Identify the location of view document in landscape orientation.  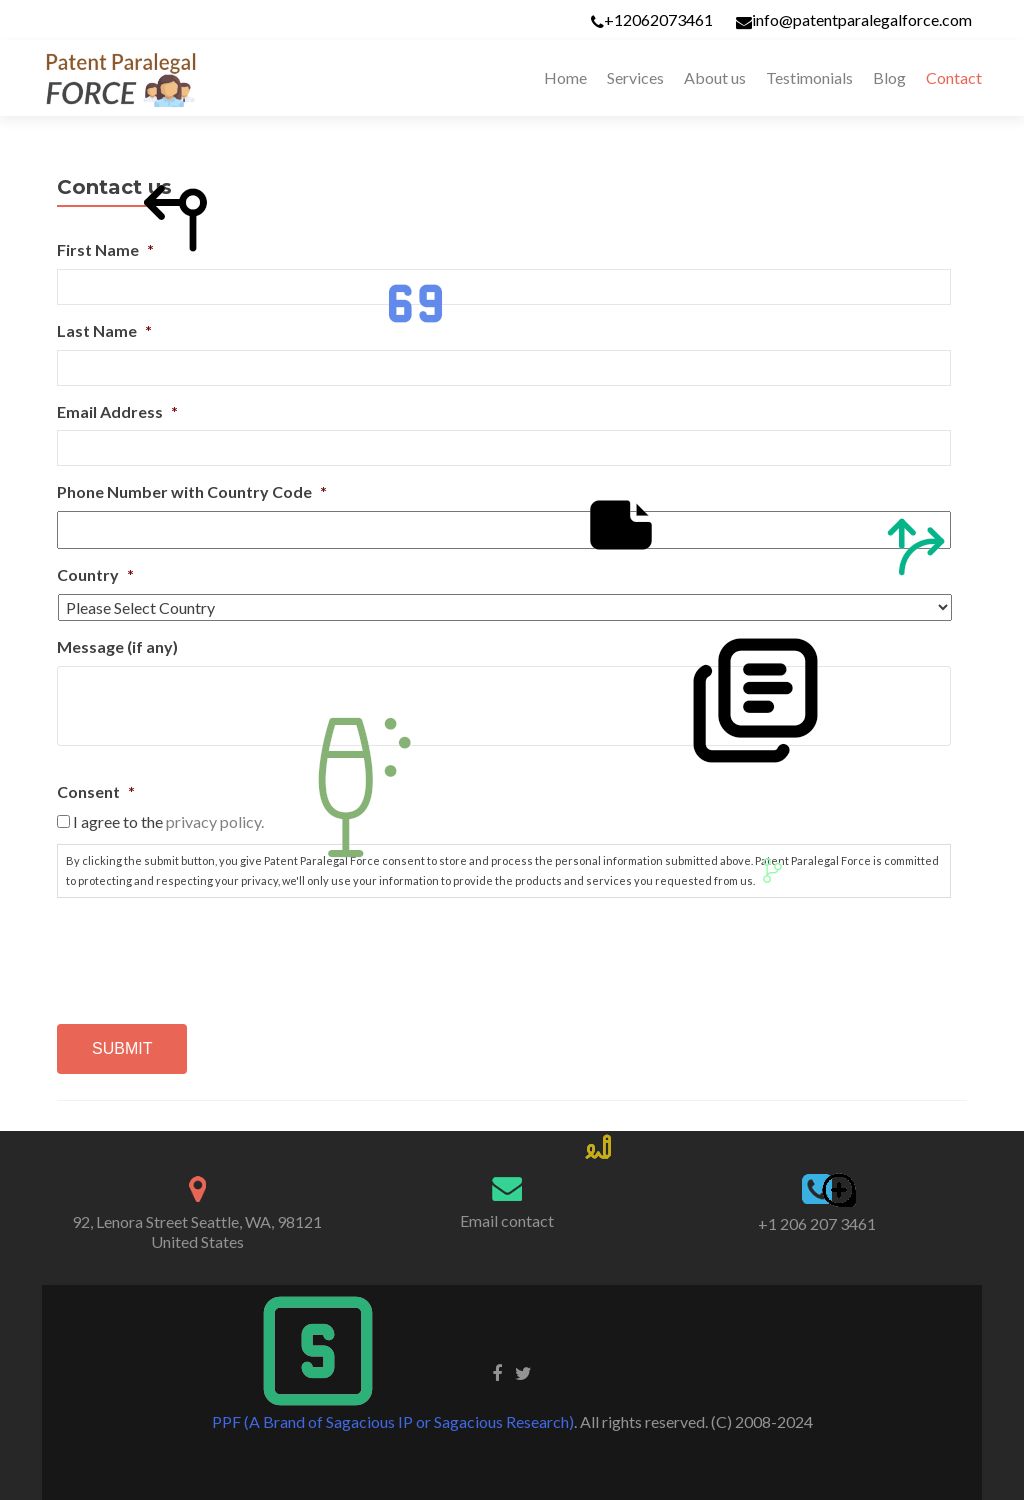
(621, 525).